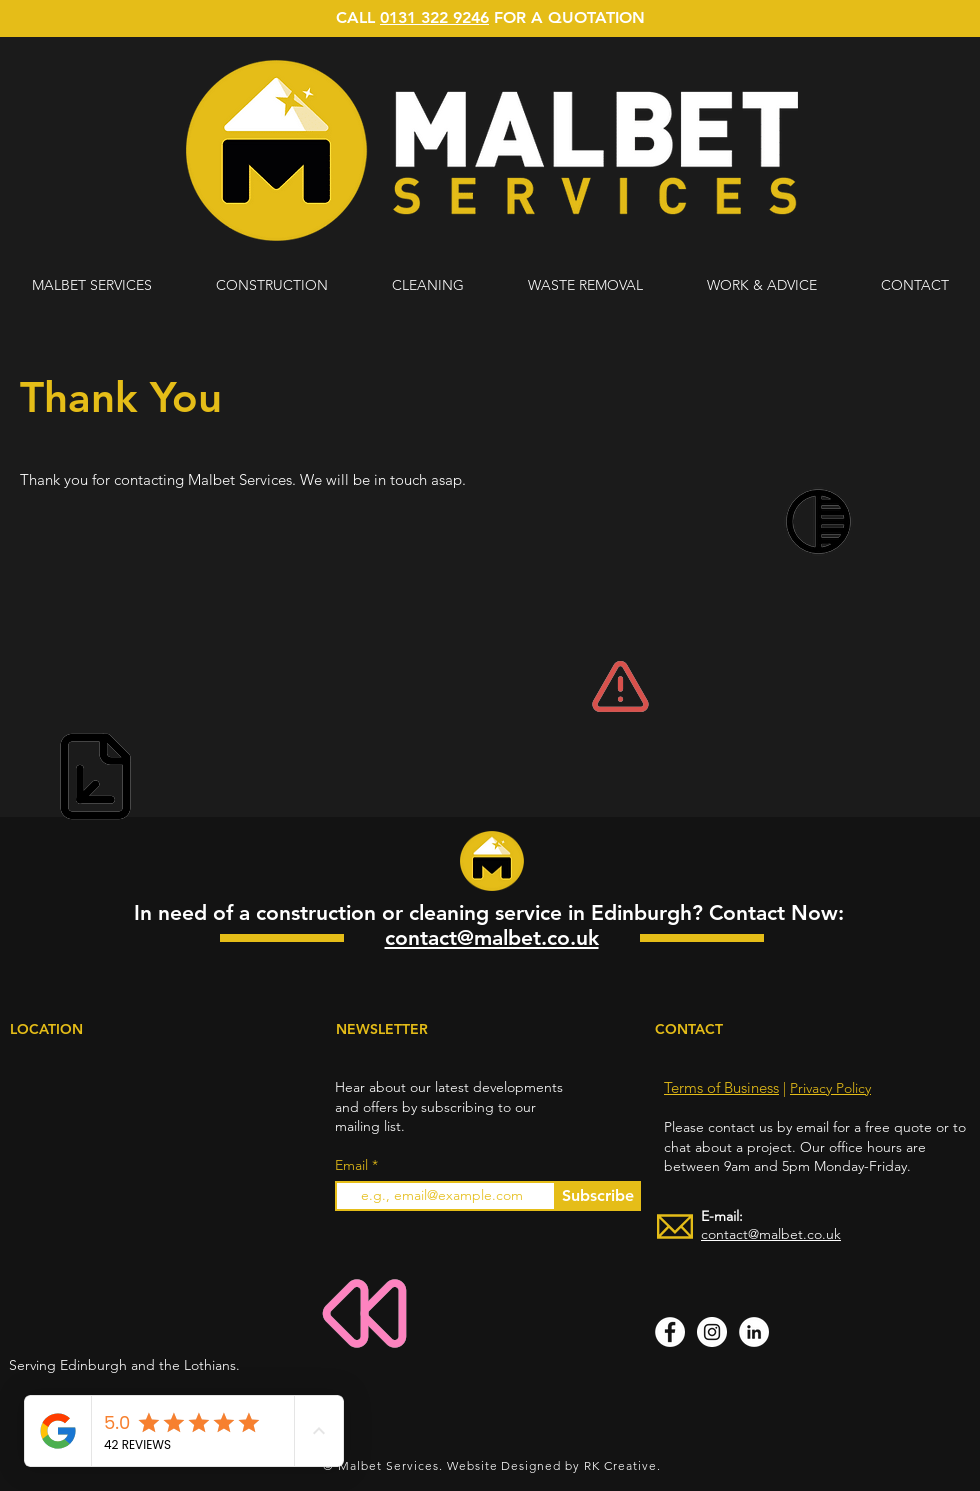  Describe the element at coordinates (95, 776) in the screenshot. I see `view 3d model or visualization file` at that location.